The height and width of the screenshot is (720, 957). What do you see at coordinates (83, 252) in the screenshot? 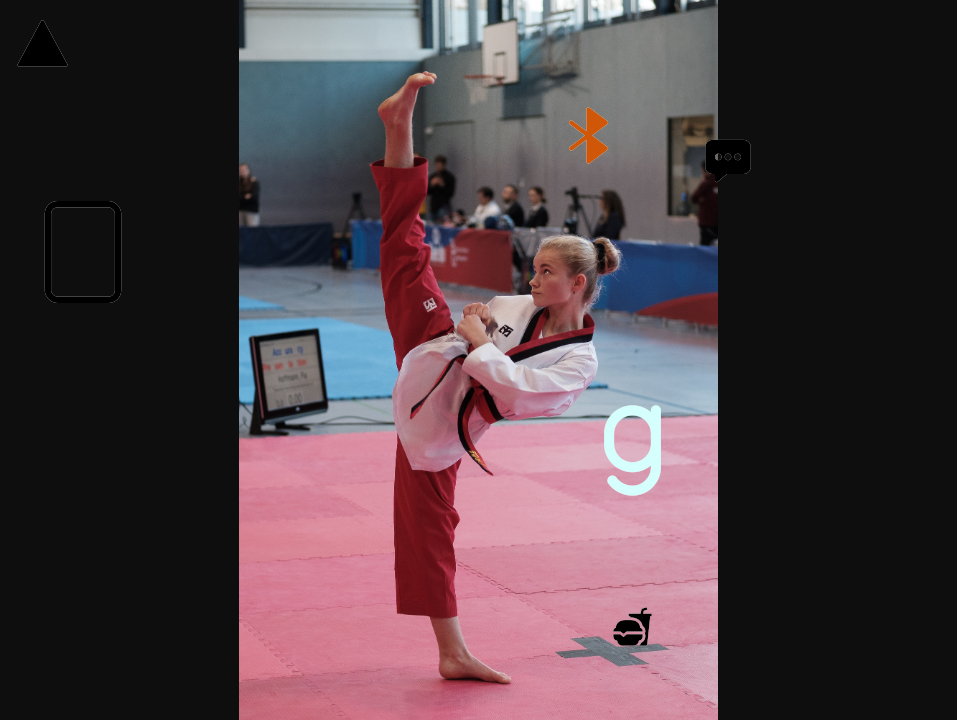
I see `switch to tablet view` at bounding box center [83, 252].